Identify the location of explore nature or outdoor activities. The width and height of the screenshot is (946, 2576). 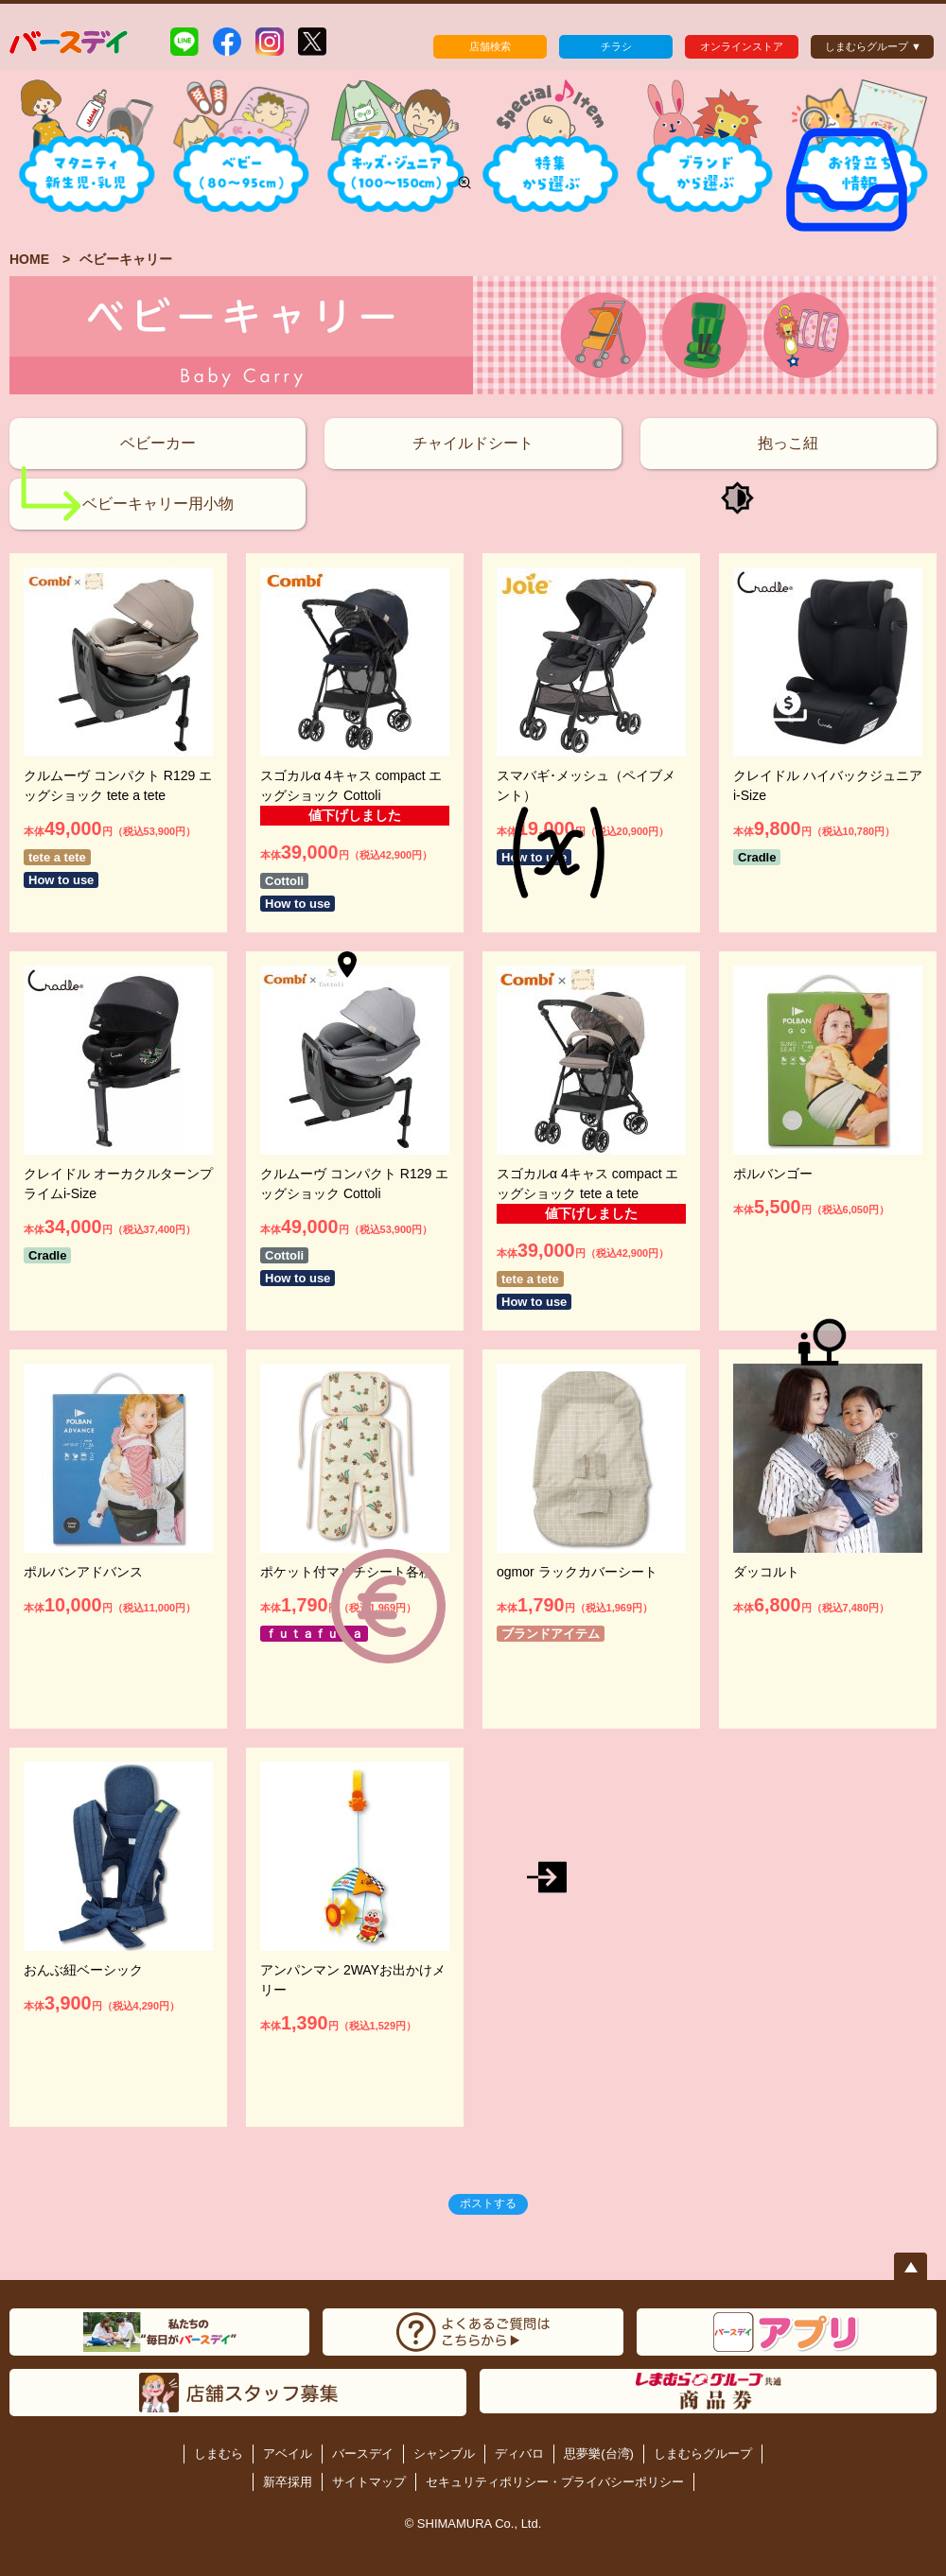
(822, 1342).